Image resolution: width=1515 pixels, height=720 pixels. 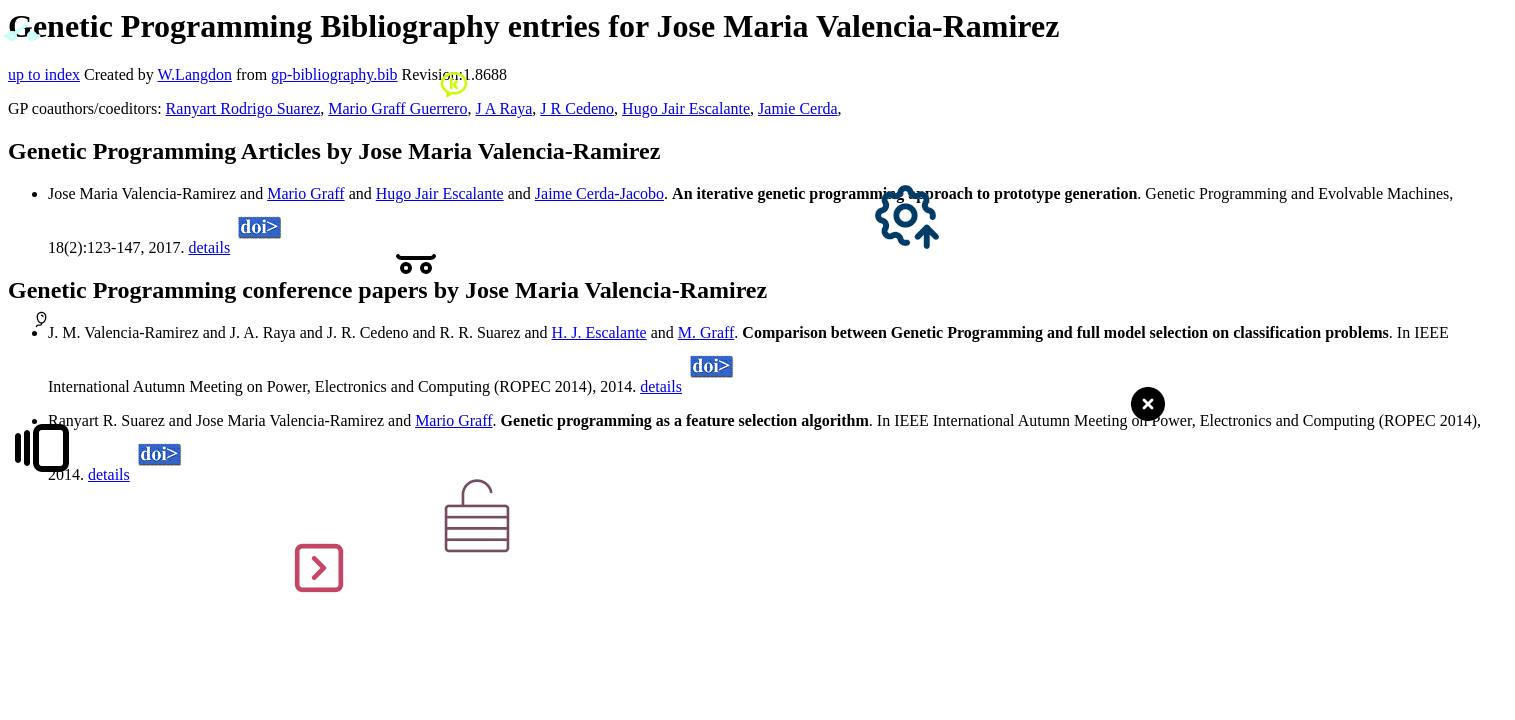 What do you see at coordinates (41, 319) in the screenshot?
I see `indicates a celebration or birthday event` at bounding box center [41, 319].